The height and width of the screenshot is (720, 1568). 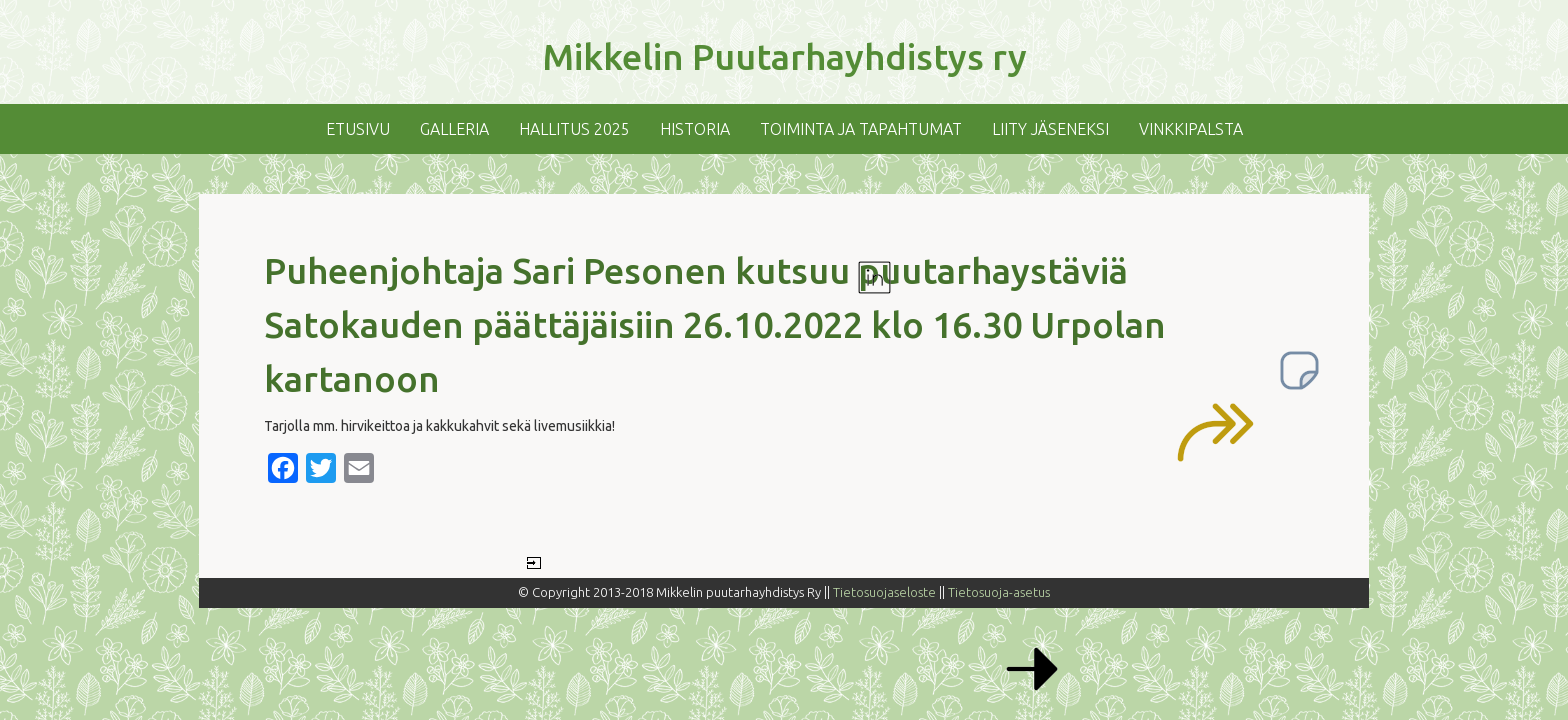 I want to click on forward message or content to multiple recipients, so click(x=1215, y=432).